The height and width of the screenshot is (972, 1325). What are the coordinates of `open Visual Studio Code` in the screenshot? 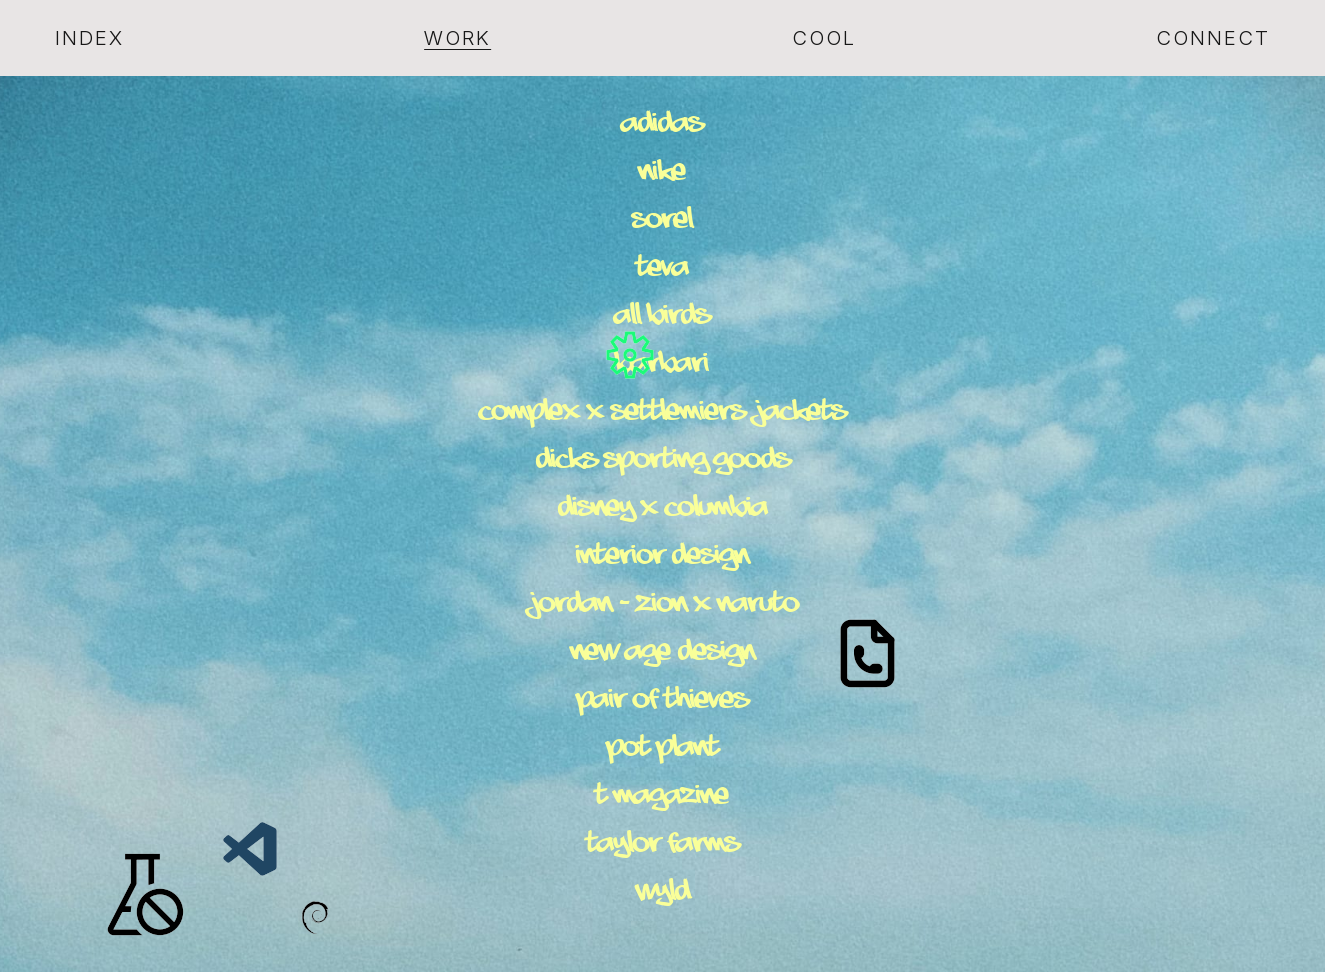 It's located at (252, 851).